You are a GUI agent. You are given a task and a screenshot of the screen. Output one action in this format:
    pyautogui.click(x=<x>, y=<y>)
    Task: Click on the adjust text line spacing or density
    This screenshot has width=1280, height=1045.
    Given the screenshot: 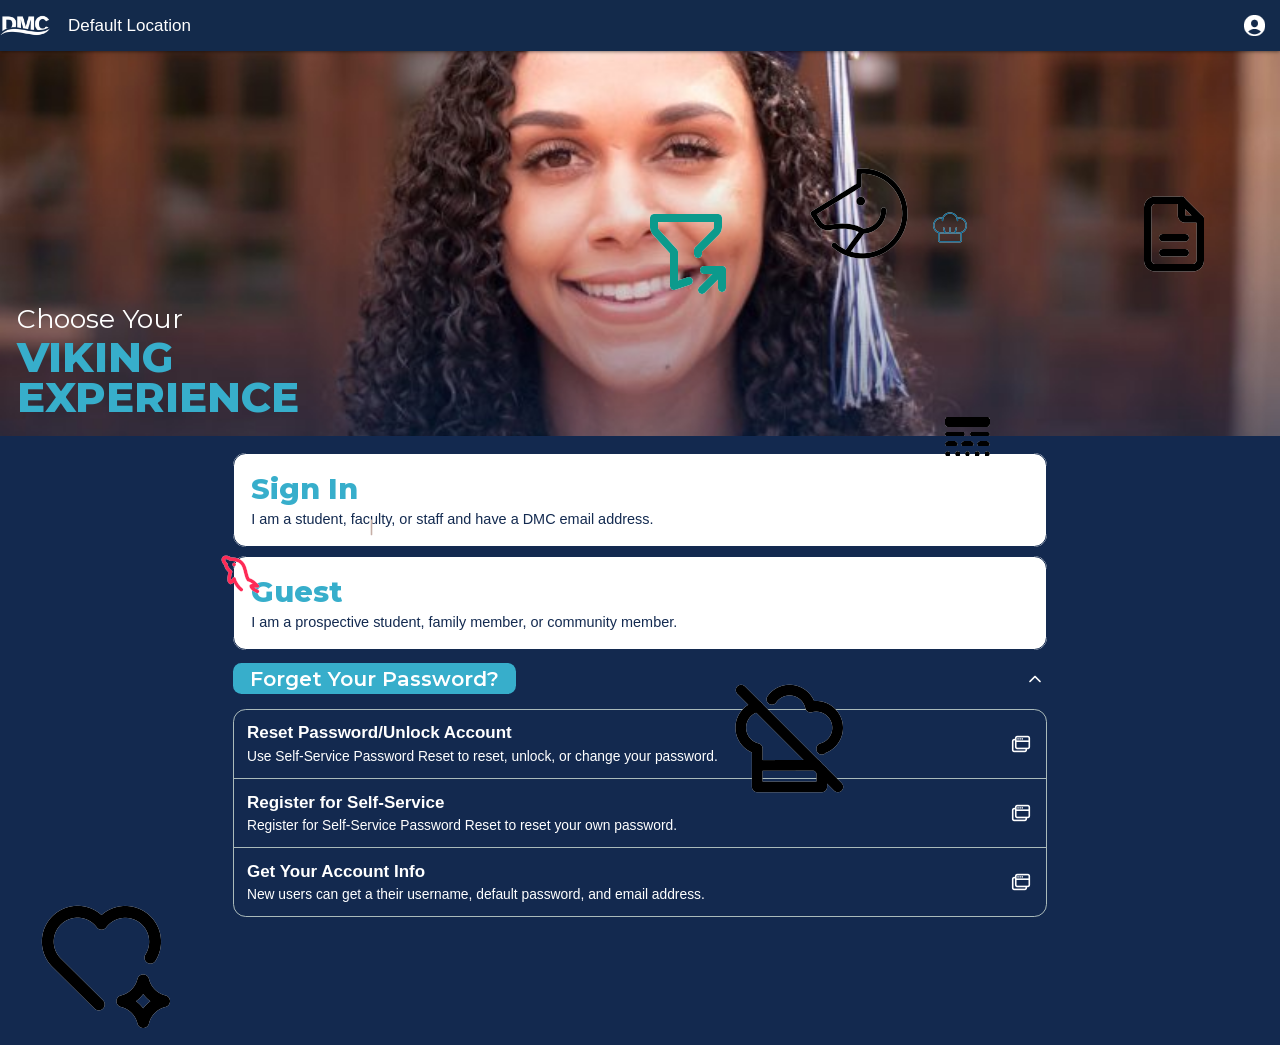 What is the action you would take?
    pyautogui.click(x=967, y=436)
    